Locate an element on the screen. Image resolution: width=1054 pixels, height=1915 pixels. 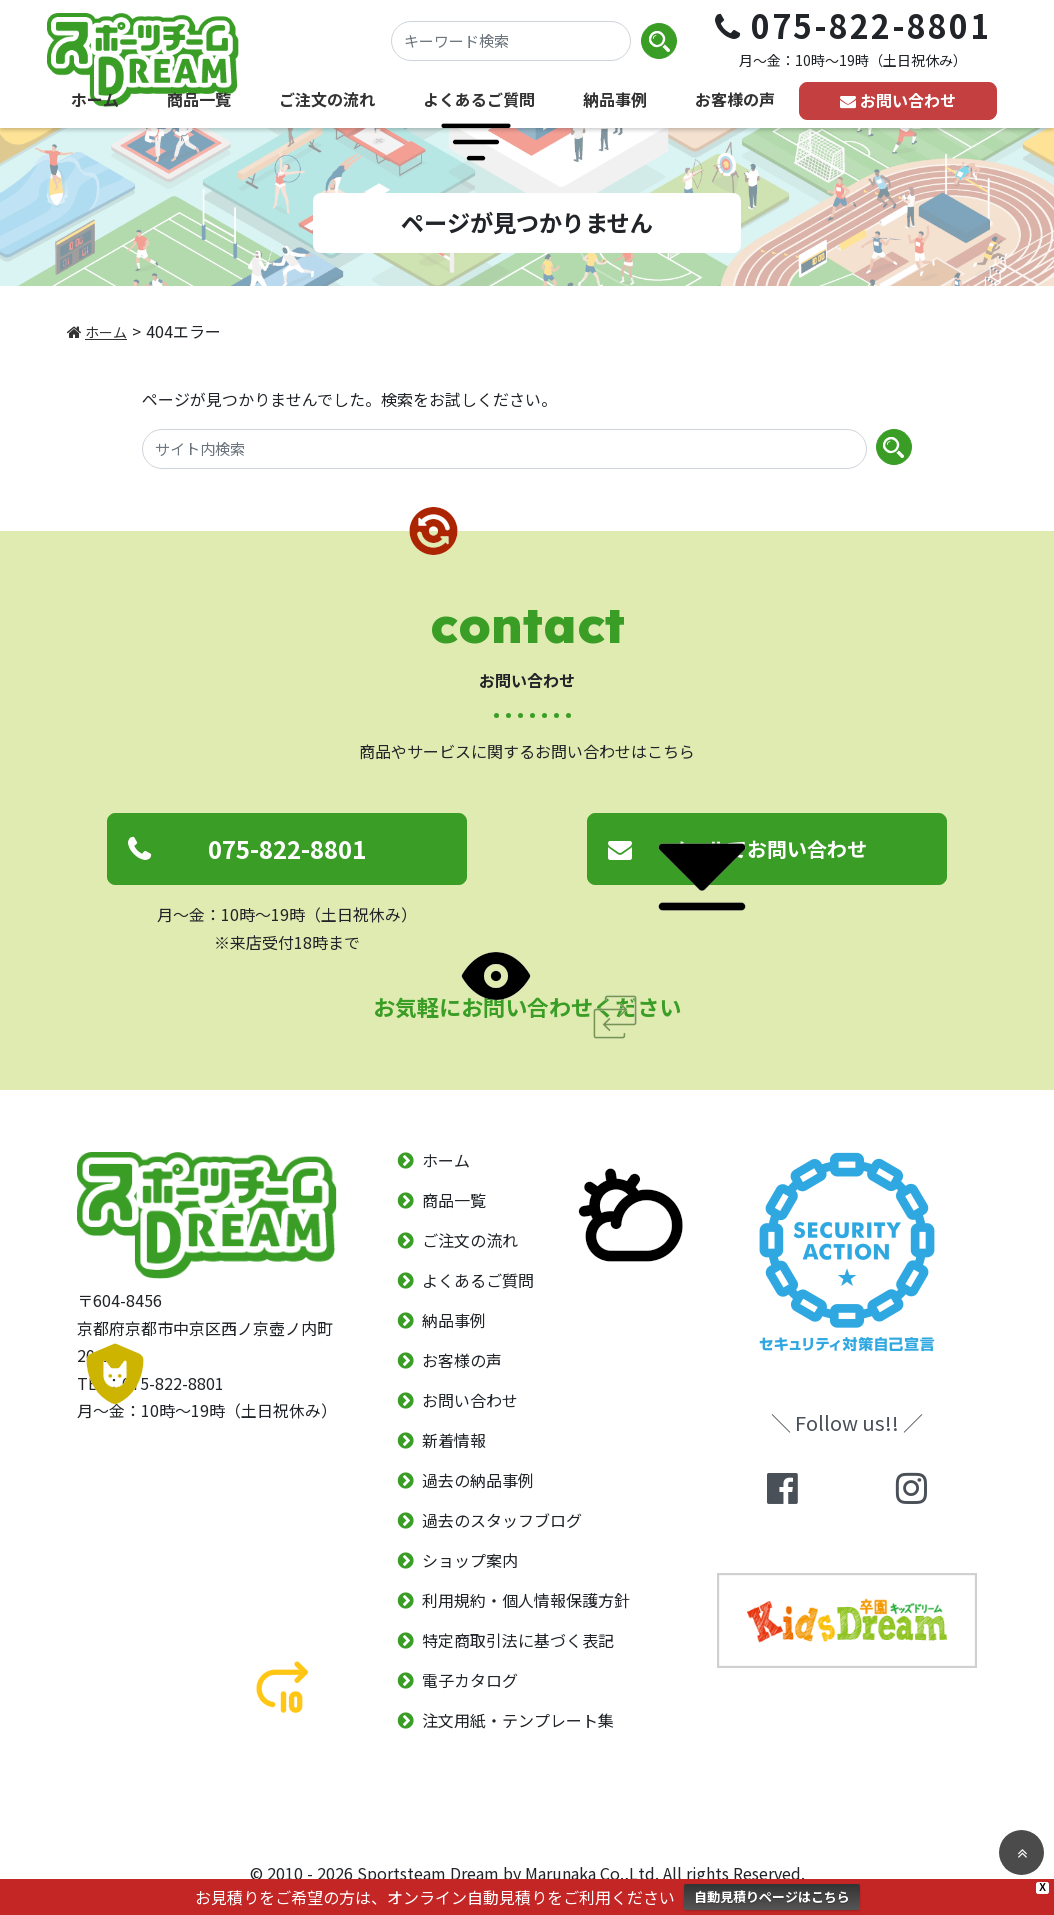
reopen a closed issue is located at coordinates (433, 531).